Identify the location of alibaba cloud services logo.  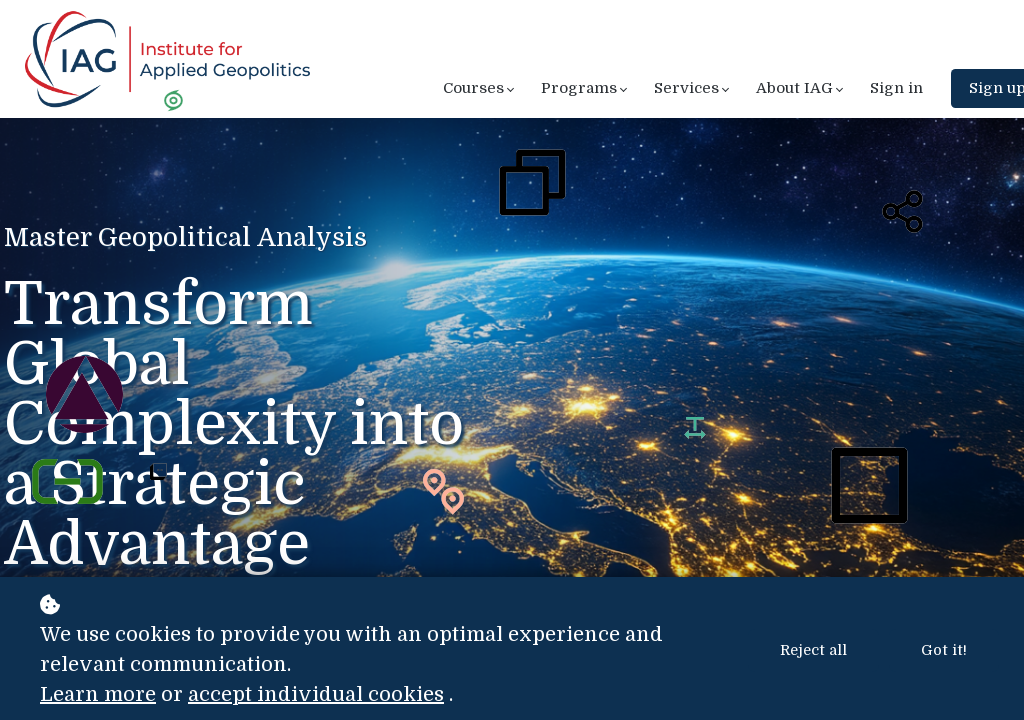
(67, 481).